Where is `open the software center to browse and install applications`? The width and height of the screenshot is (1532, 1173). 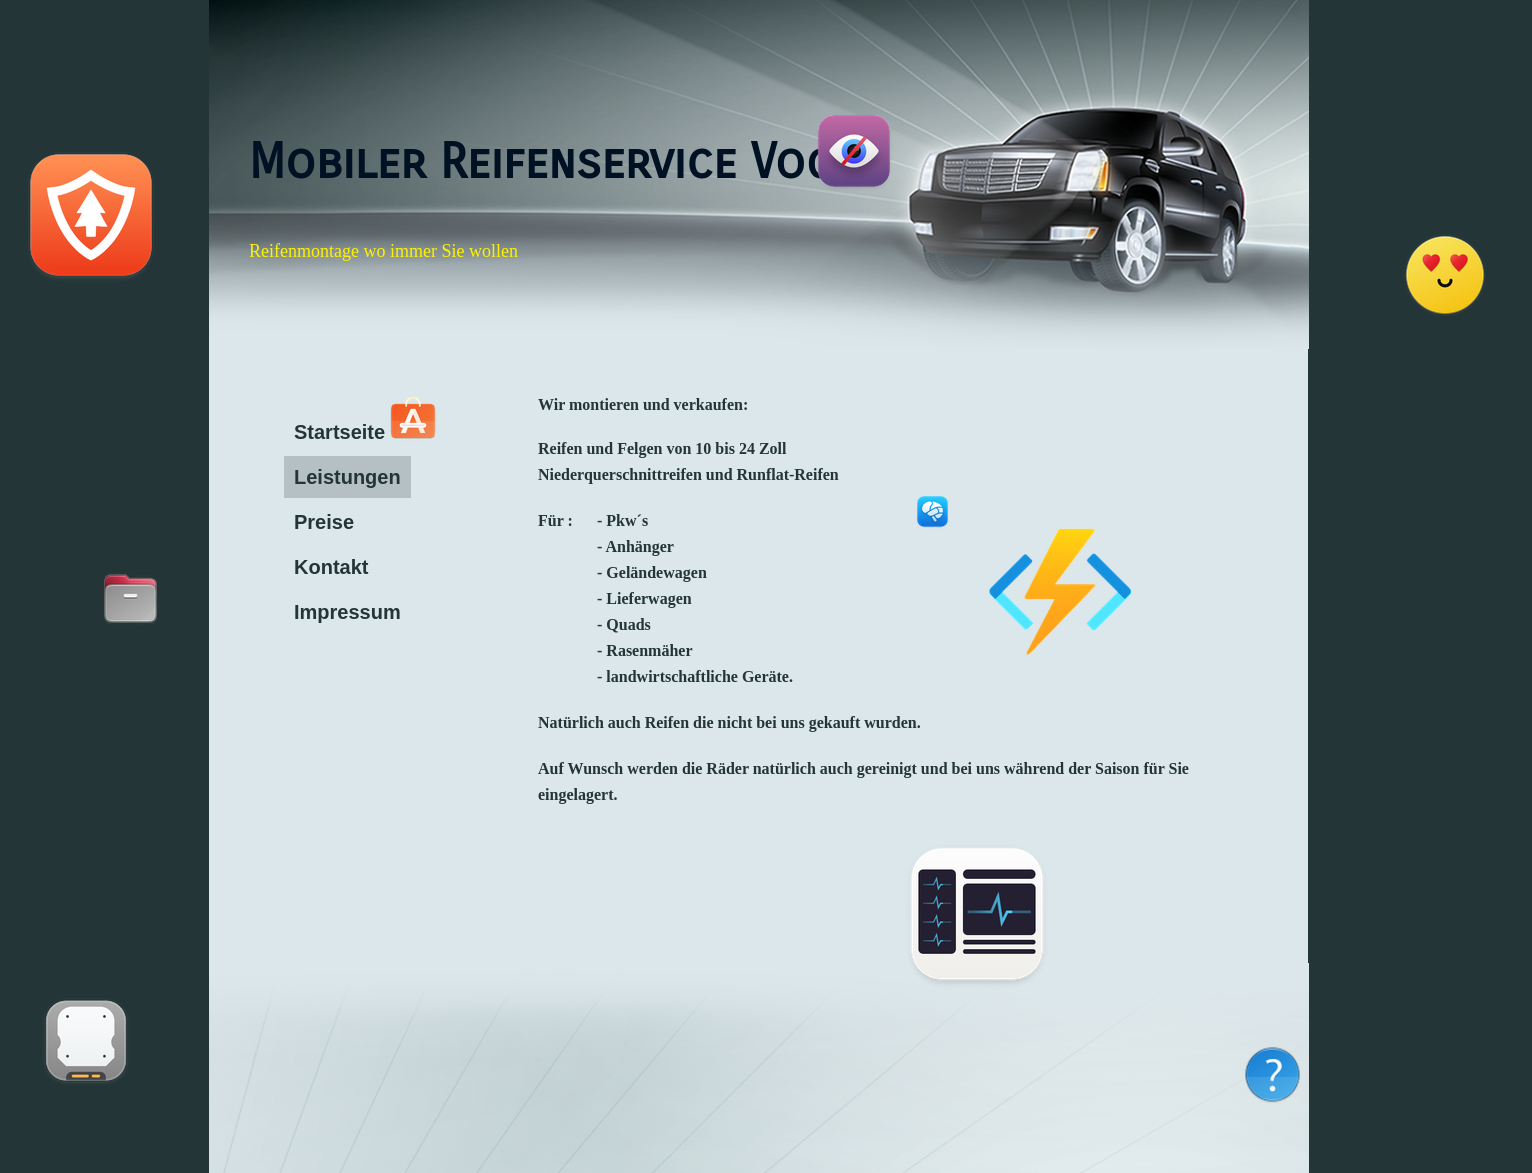
open the software center to browse and install applications is located at coordinates (413, 421).